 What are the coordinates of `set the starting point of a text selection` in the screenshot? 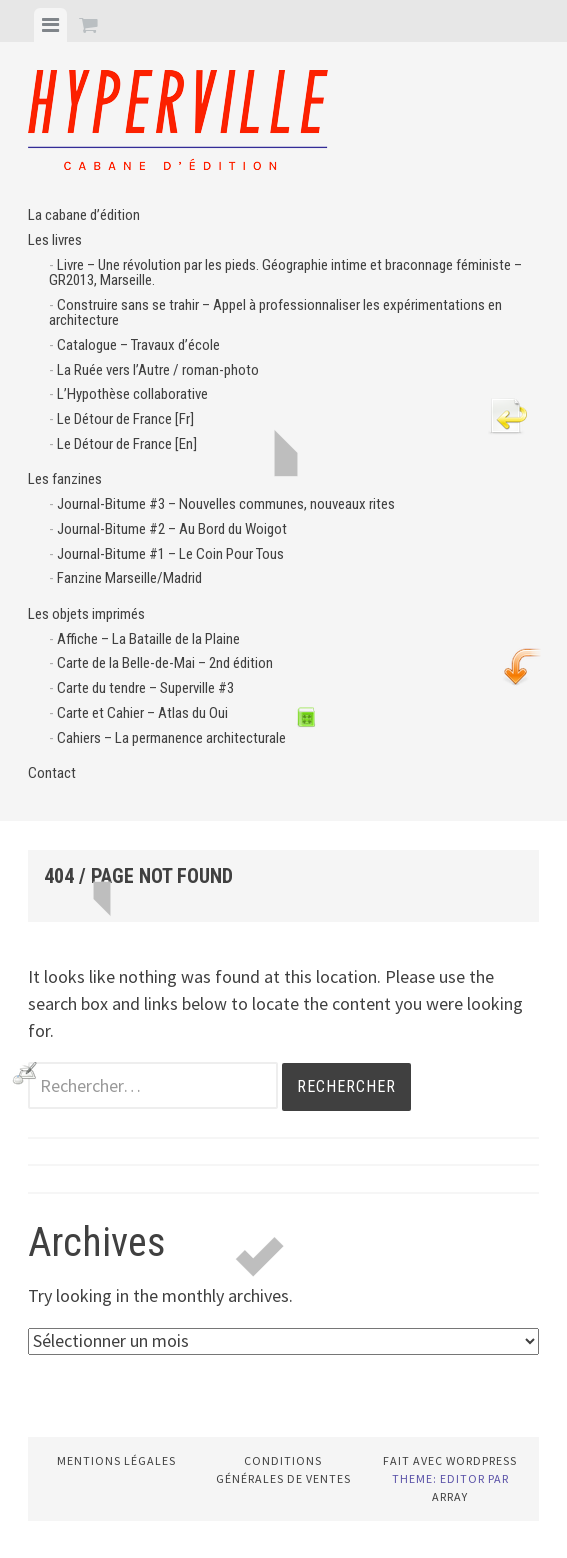 It's located at (102, 899).